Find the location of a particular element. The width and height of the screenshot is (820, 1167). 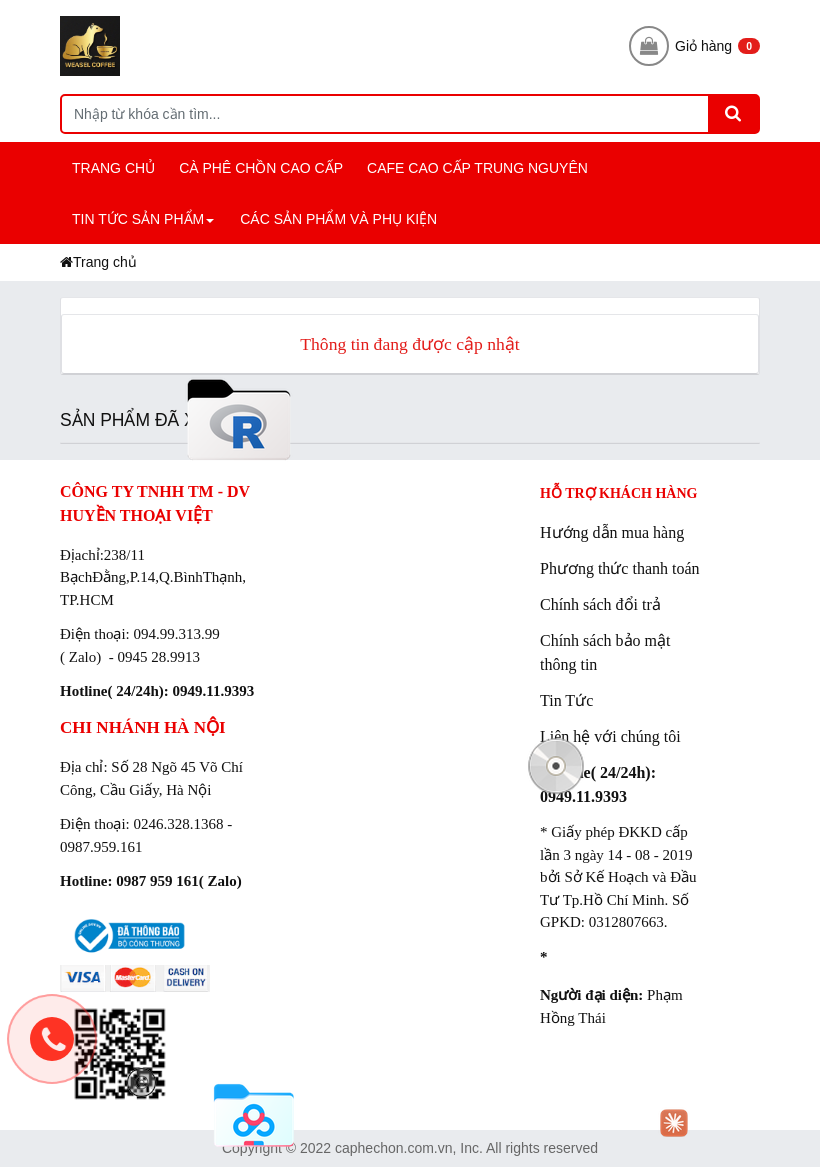

open folder containing R project files is located at coordinates (238, 422).